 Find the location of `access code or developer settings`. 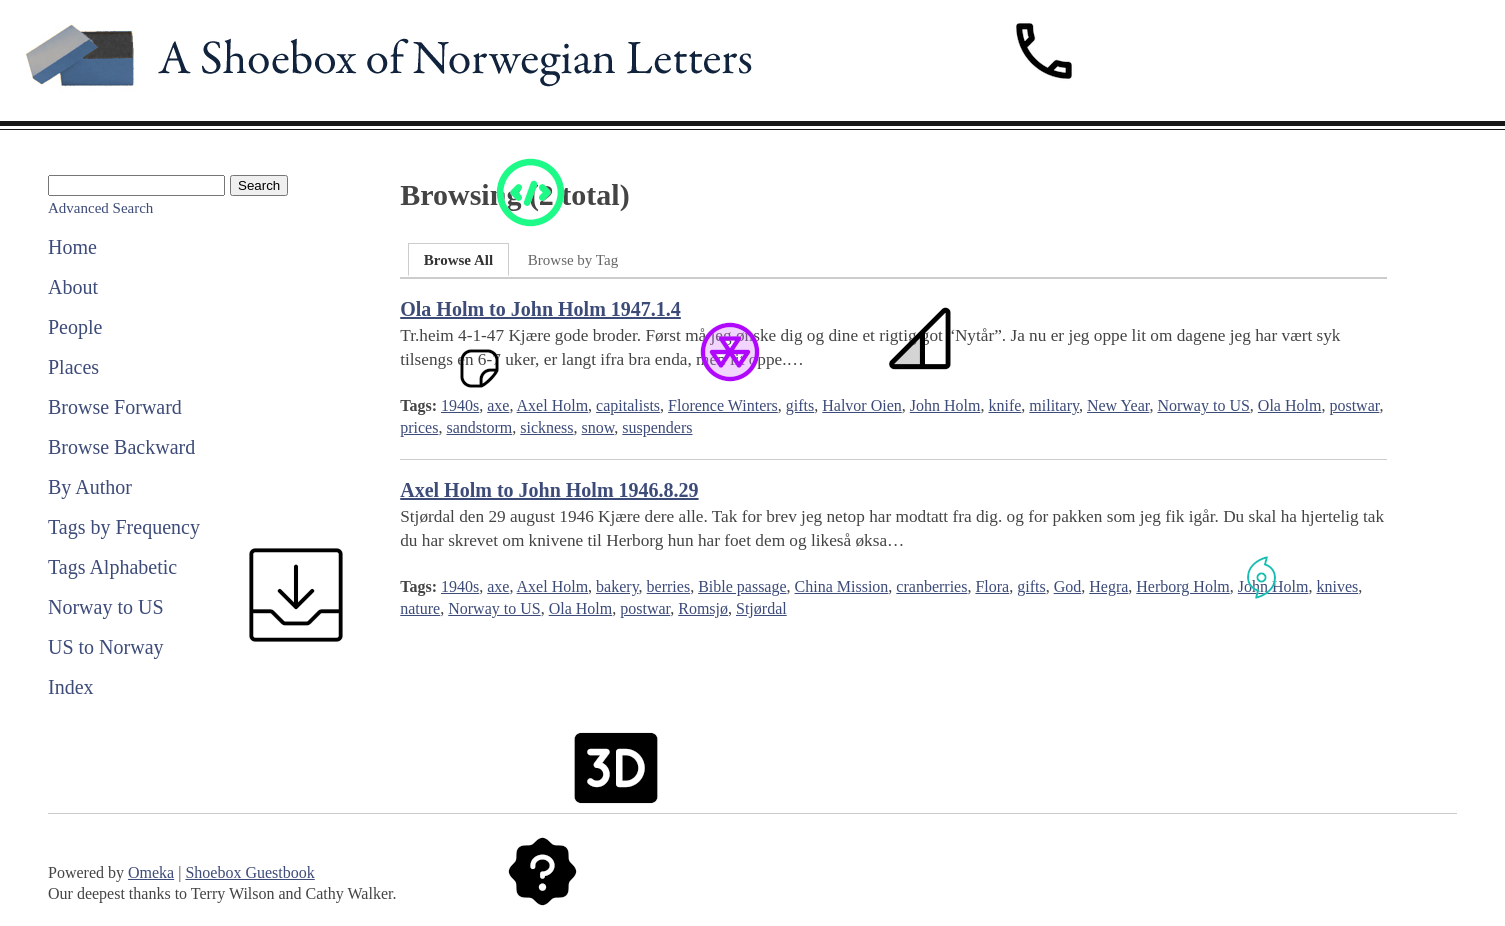

access code or developer settings is located at coordinates (530, 192).